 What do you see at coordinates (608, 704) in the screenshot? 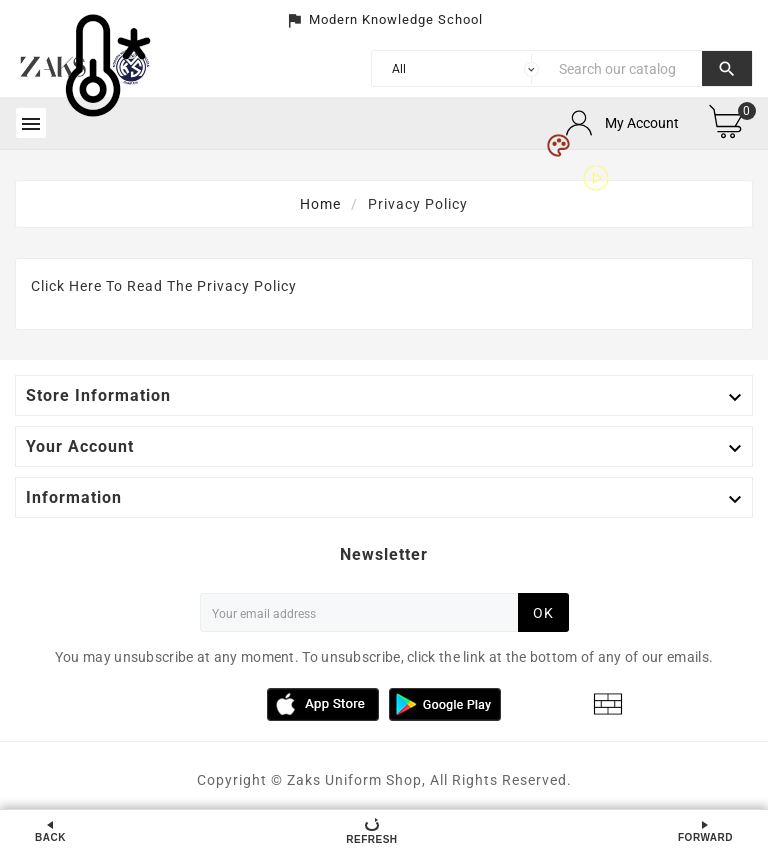
I see `view or edit wall layout` at bounding box center [608, 704].